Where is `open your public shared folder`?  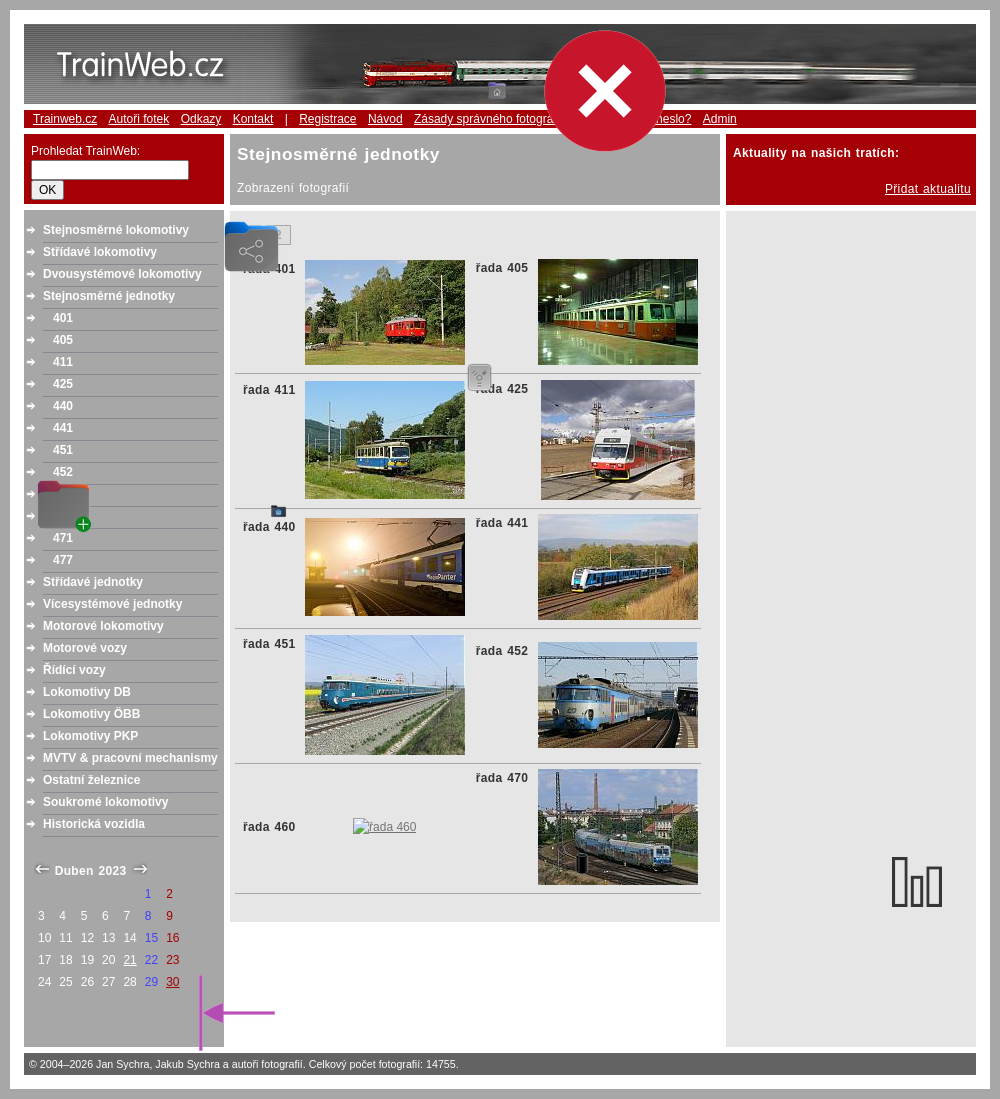 open your public shared folder is located at coordinates (251, 246).